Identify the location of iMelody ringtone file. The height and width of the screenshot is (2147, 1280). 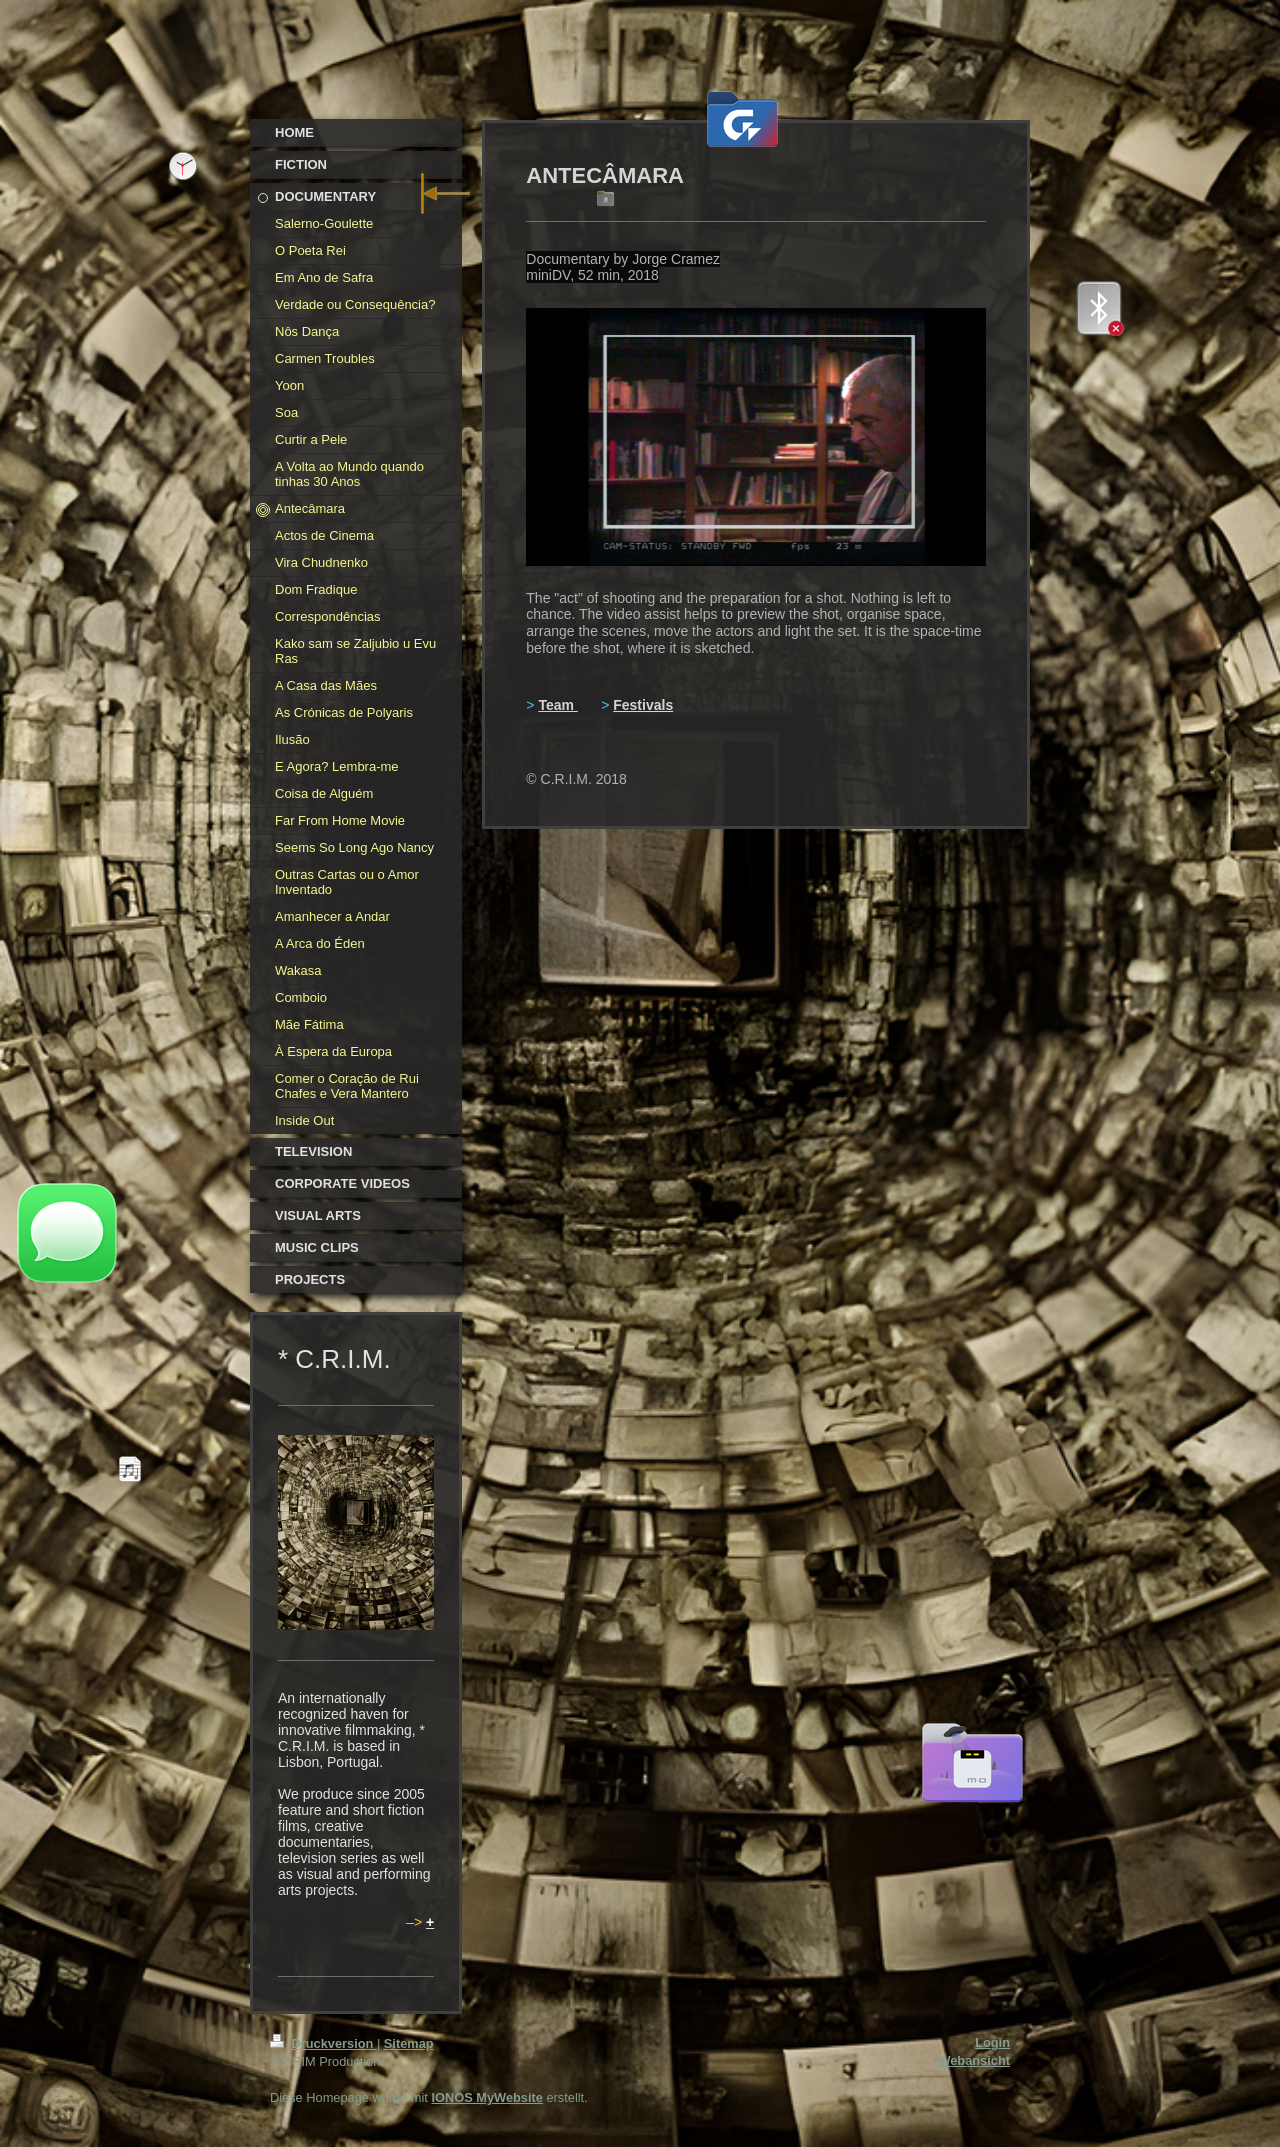
(130, 1469).